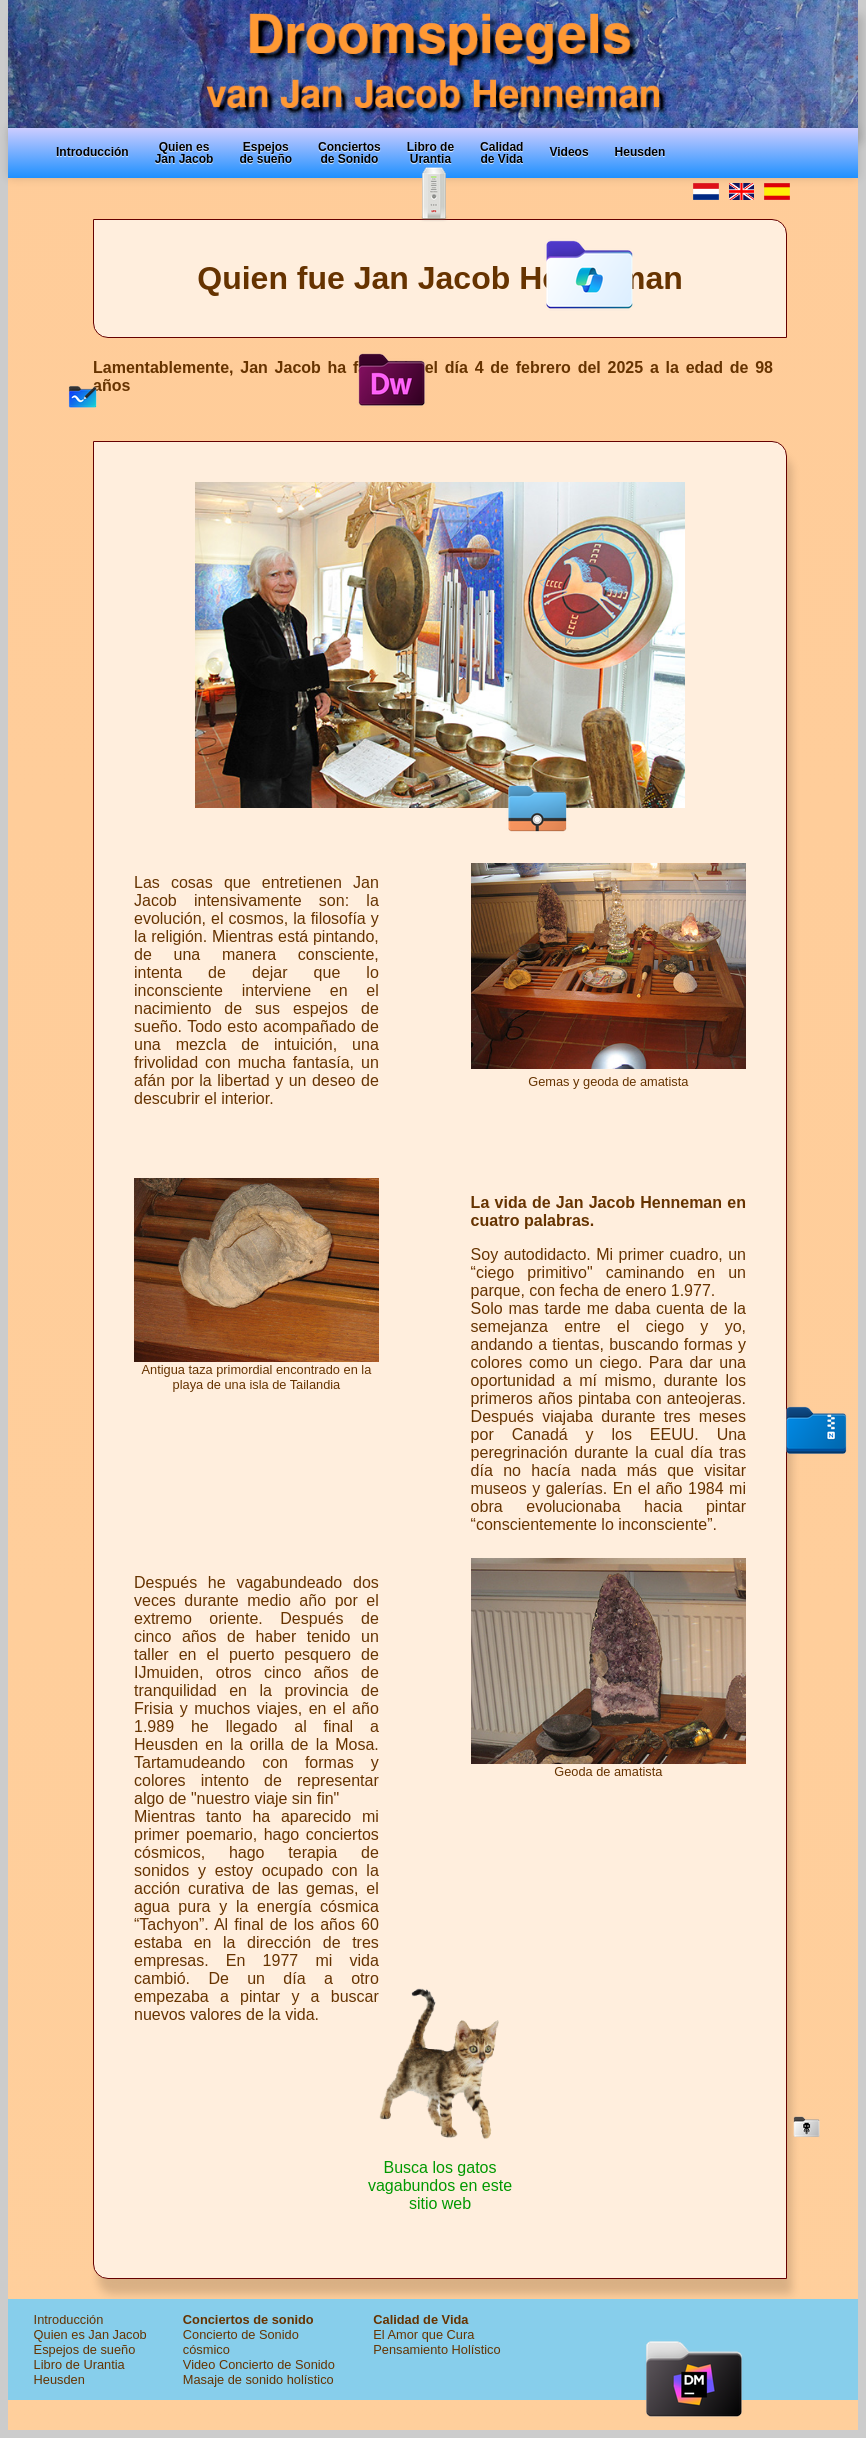  I want to click on open JetBrains dotMemory project folder, so click(693, 2381).